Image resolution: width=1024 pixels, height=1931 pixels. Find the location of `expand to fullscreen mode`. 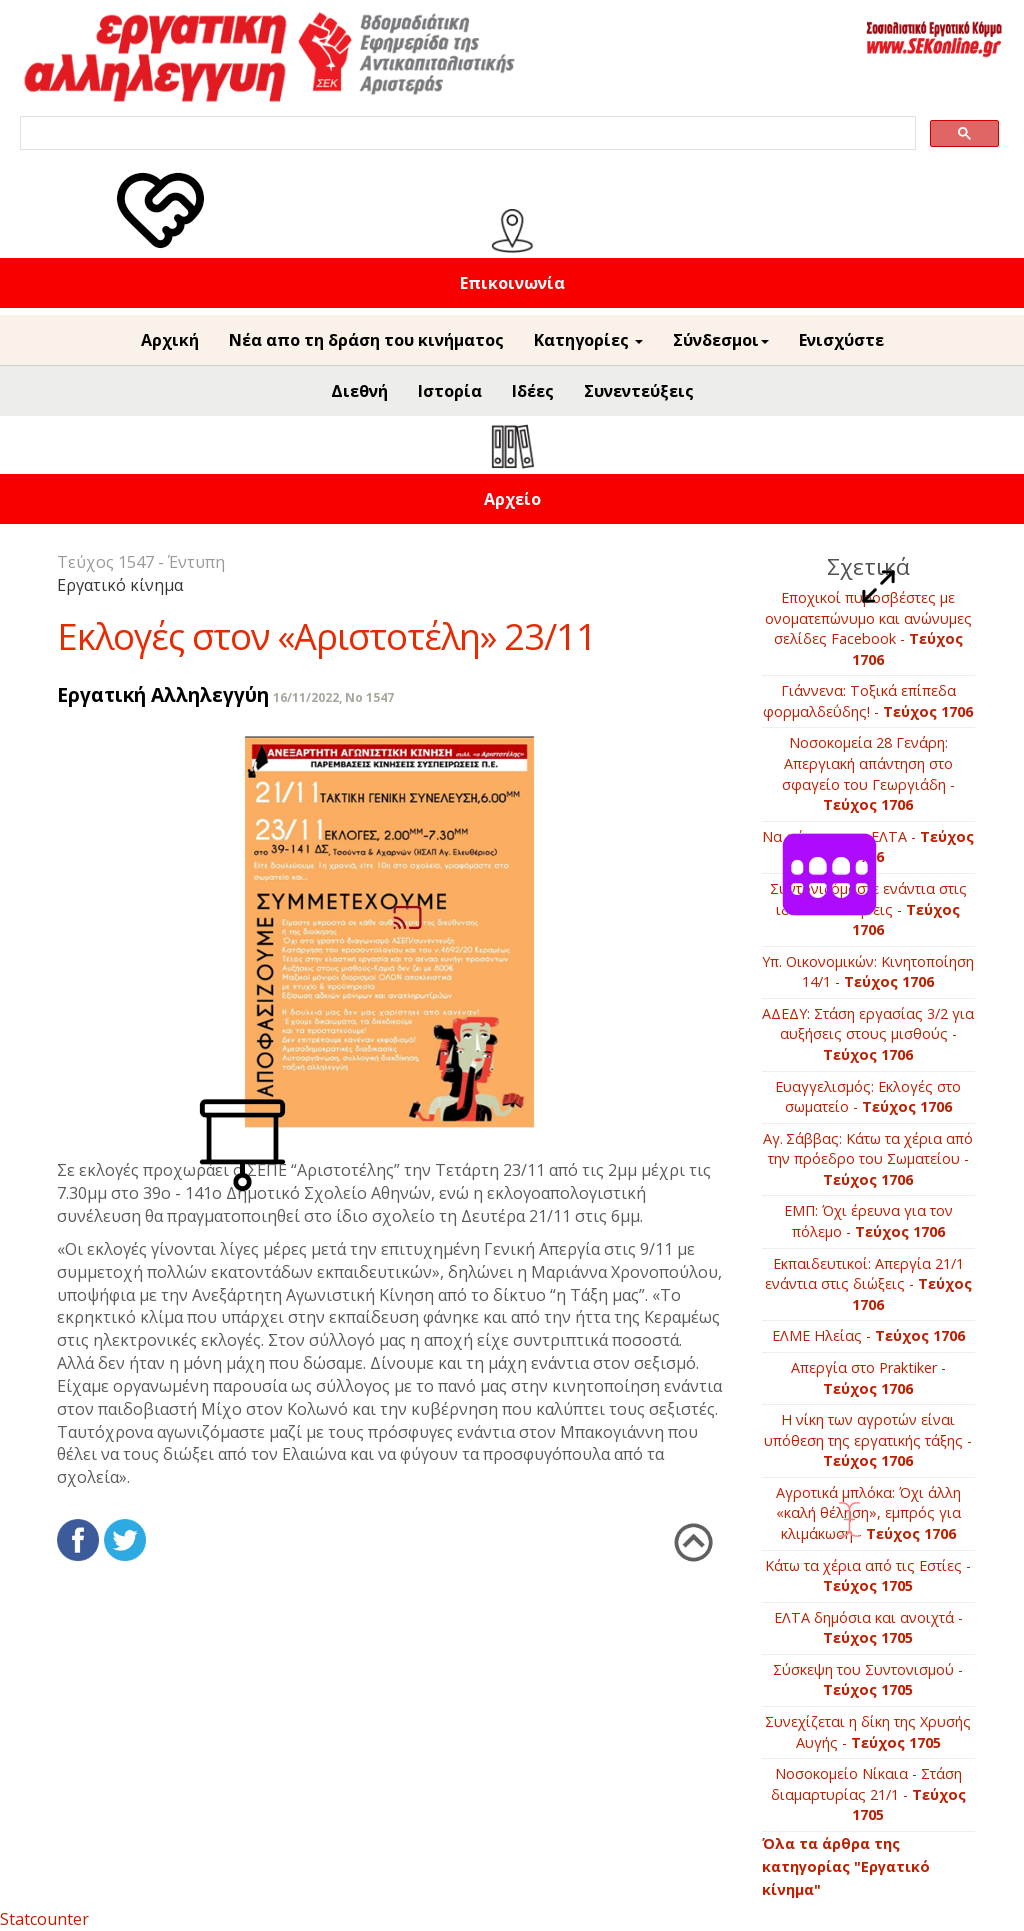

expand to fullscreen mode is located at coordinates (878, 586).